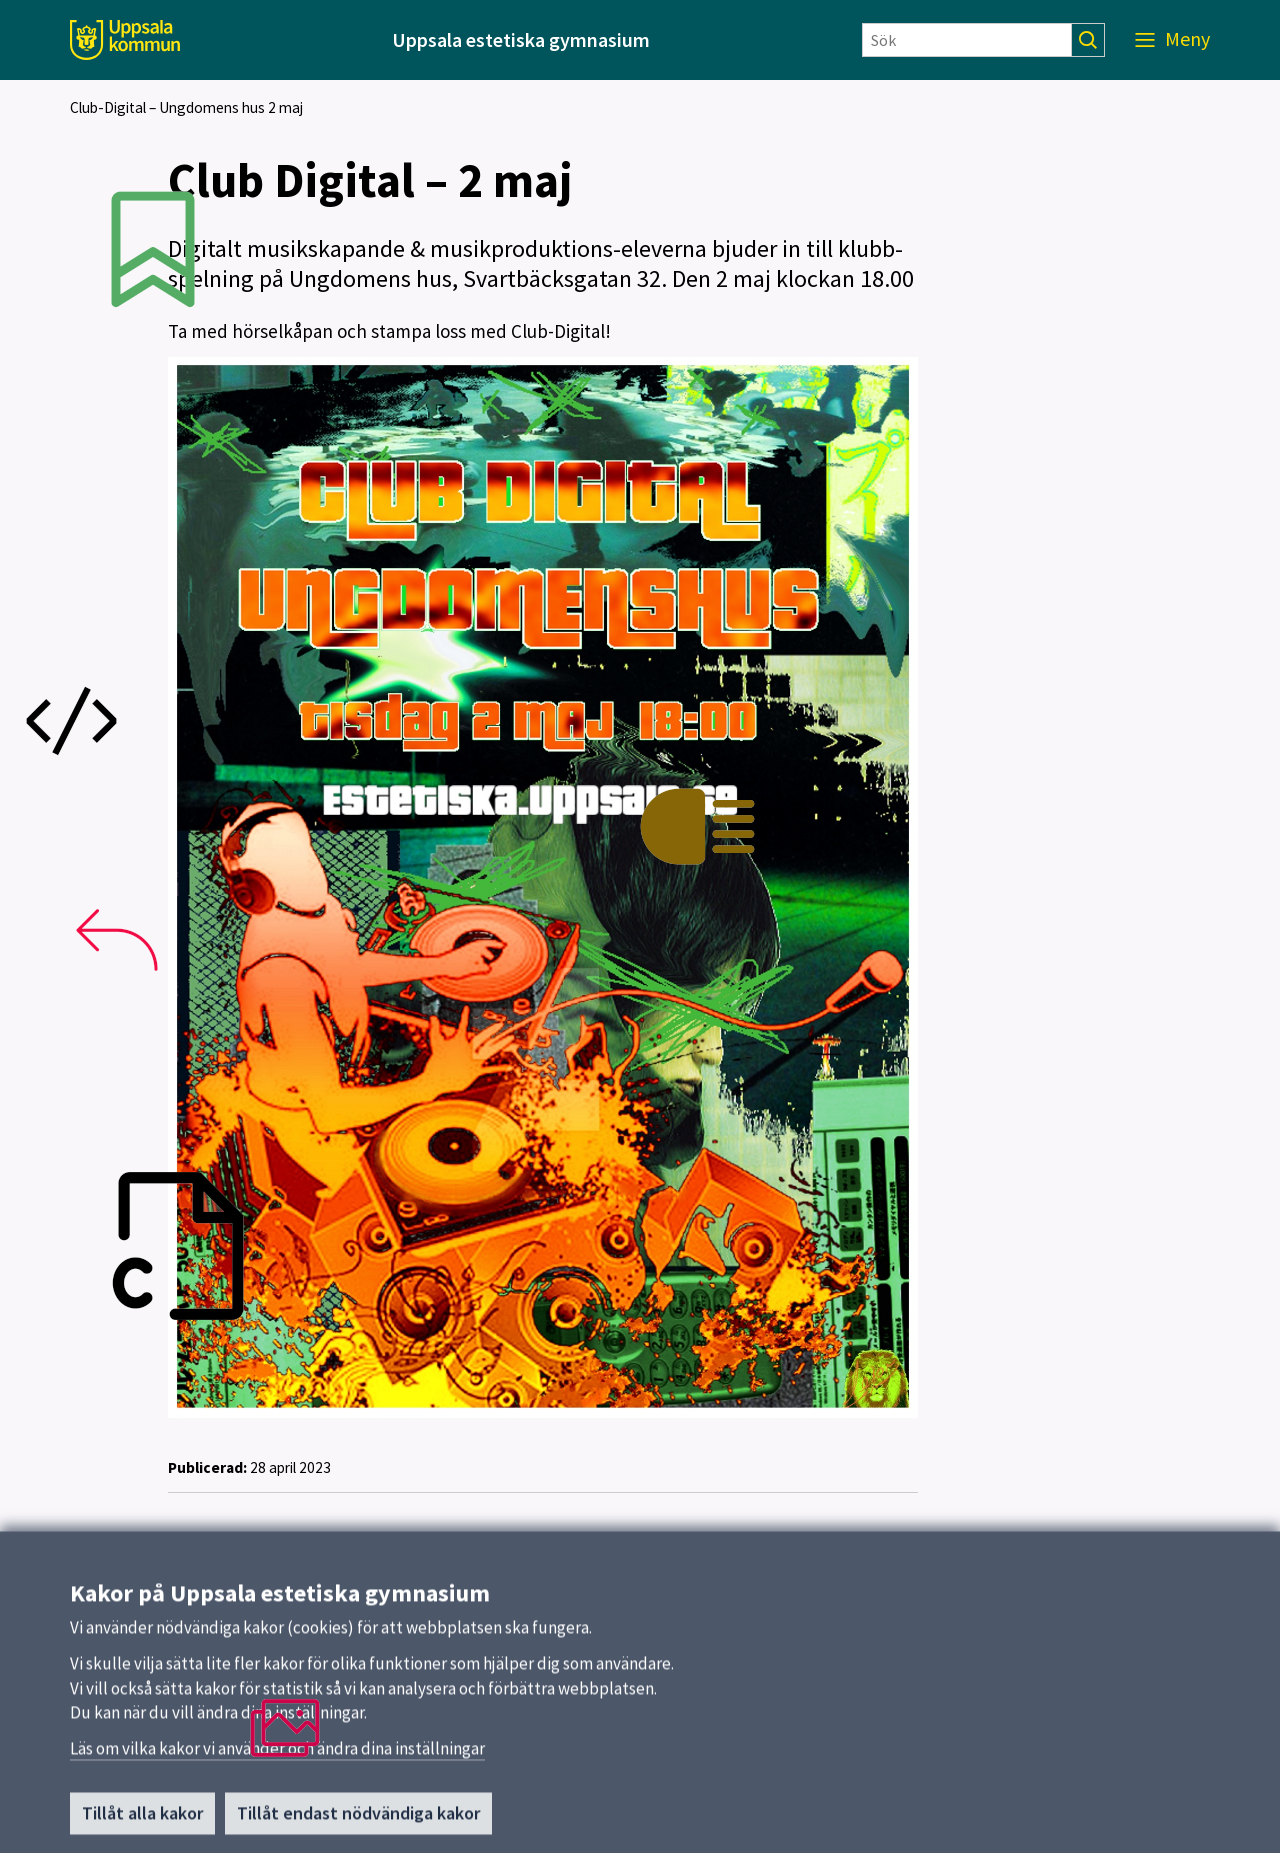 The width and height of the screenshot is (1280, 1853). I want to click on toggle vehicle headlights on/off, so click(697, 826).